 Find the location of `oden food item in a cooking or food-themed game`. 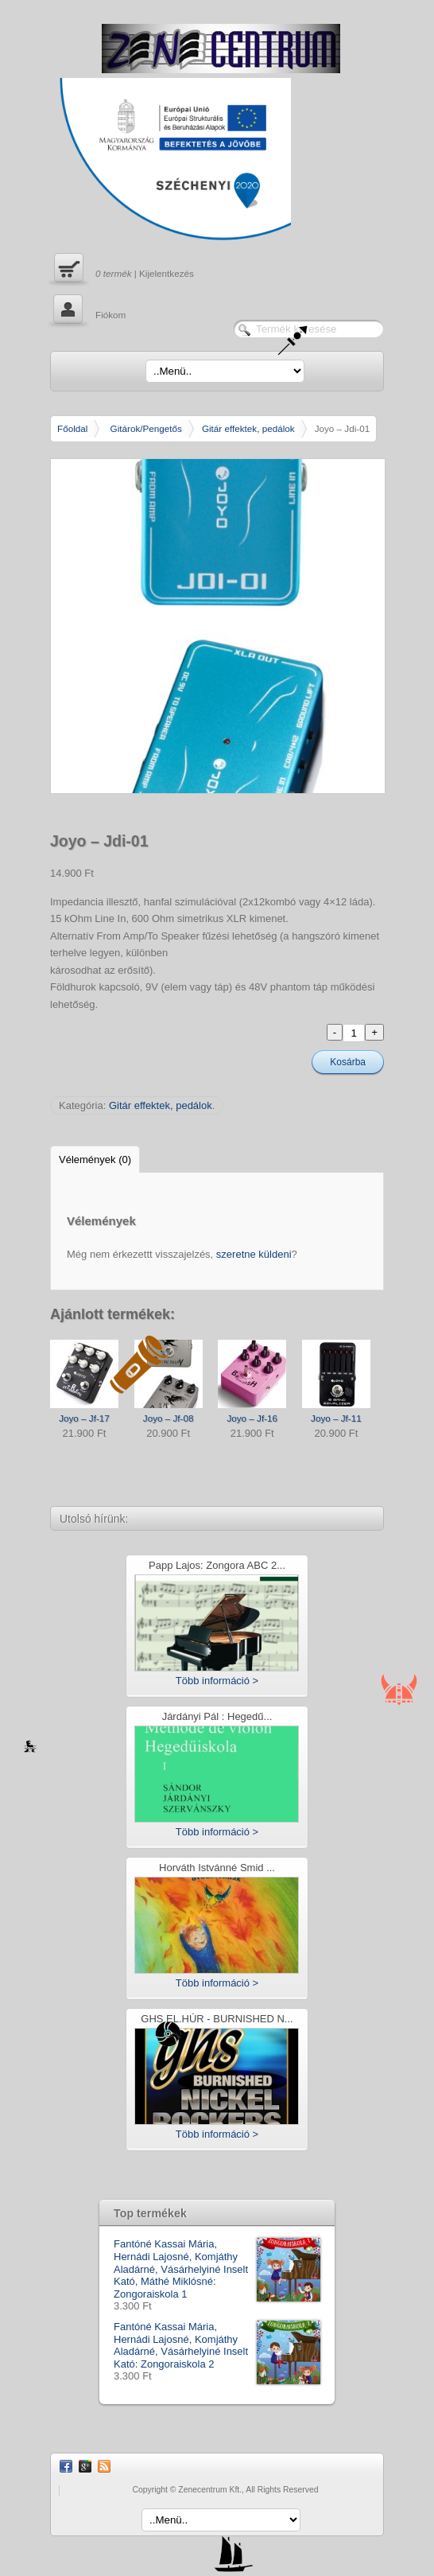

oden food item in a cooking or food-themed game is located at coordinates (293, 340).